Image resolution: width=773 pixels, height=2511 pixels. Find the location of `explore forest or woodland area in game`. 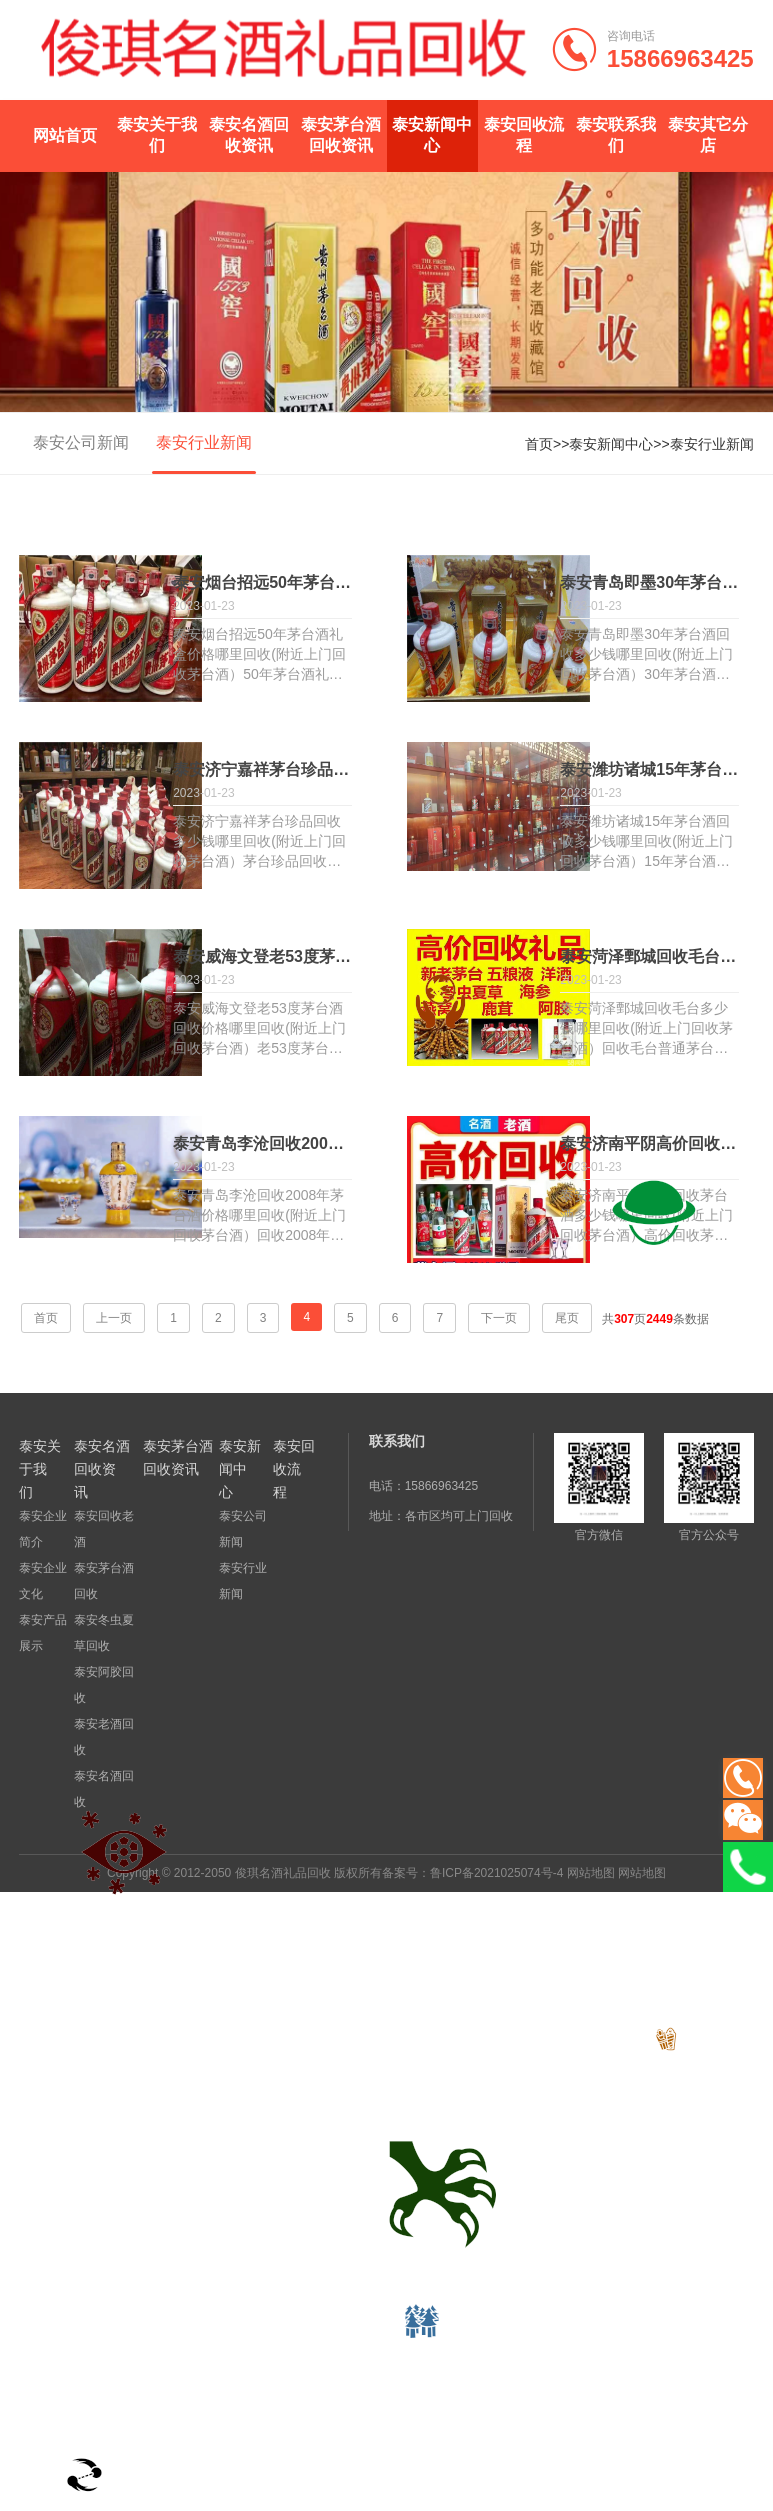

explore forest or woodland area in game is located at coordinates (422, 2321).